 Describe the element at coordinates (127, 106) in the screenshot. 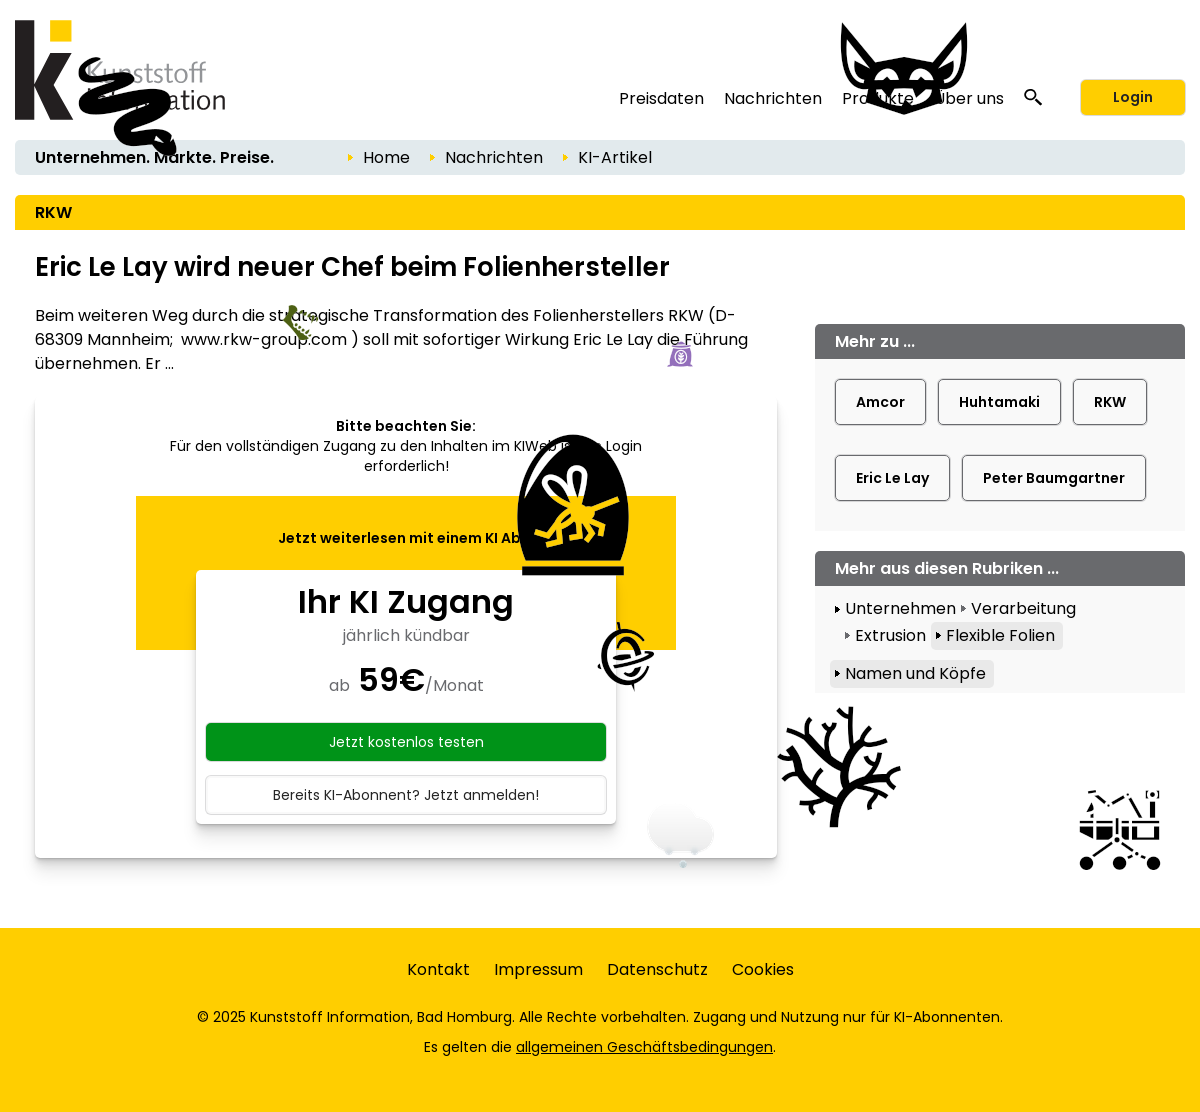

I see `select sand snake creature or enemy type` at that location.